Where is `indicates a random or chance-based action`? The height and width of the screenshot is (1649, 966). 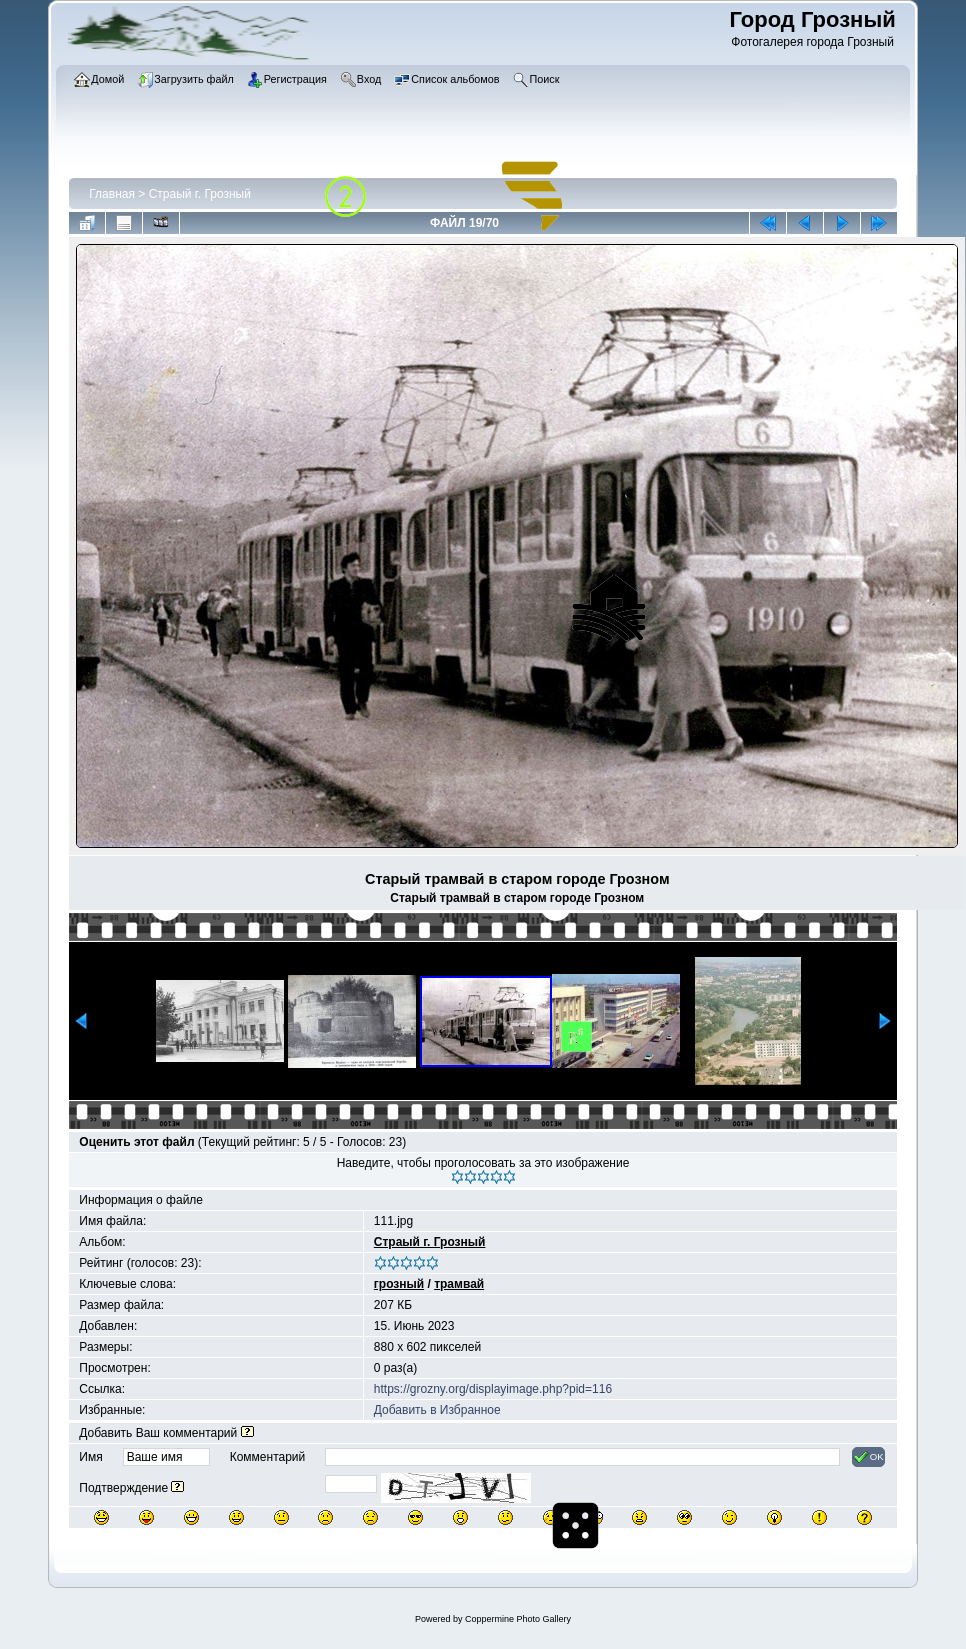 indicates a random or chance-based action is located at coordinates (575, 1525).